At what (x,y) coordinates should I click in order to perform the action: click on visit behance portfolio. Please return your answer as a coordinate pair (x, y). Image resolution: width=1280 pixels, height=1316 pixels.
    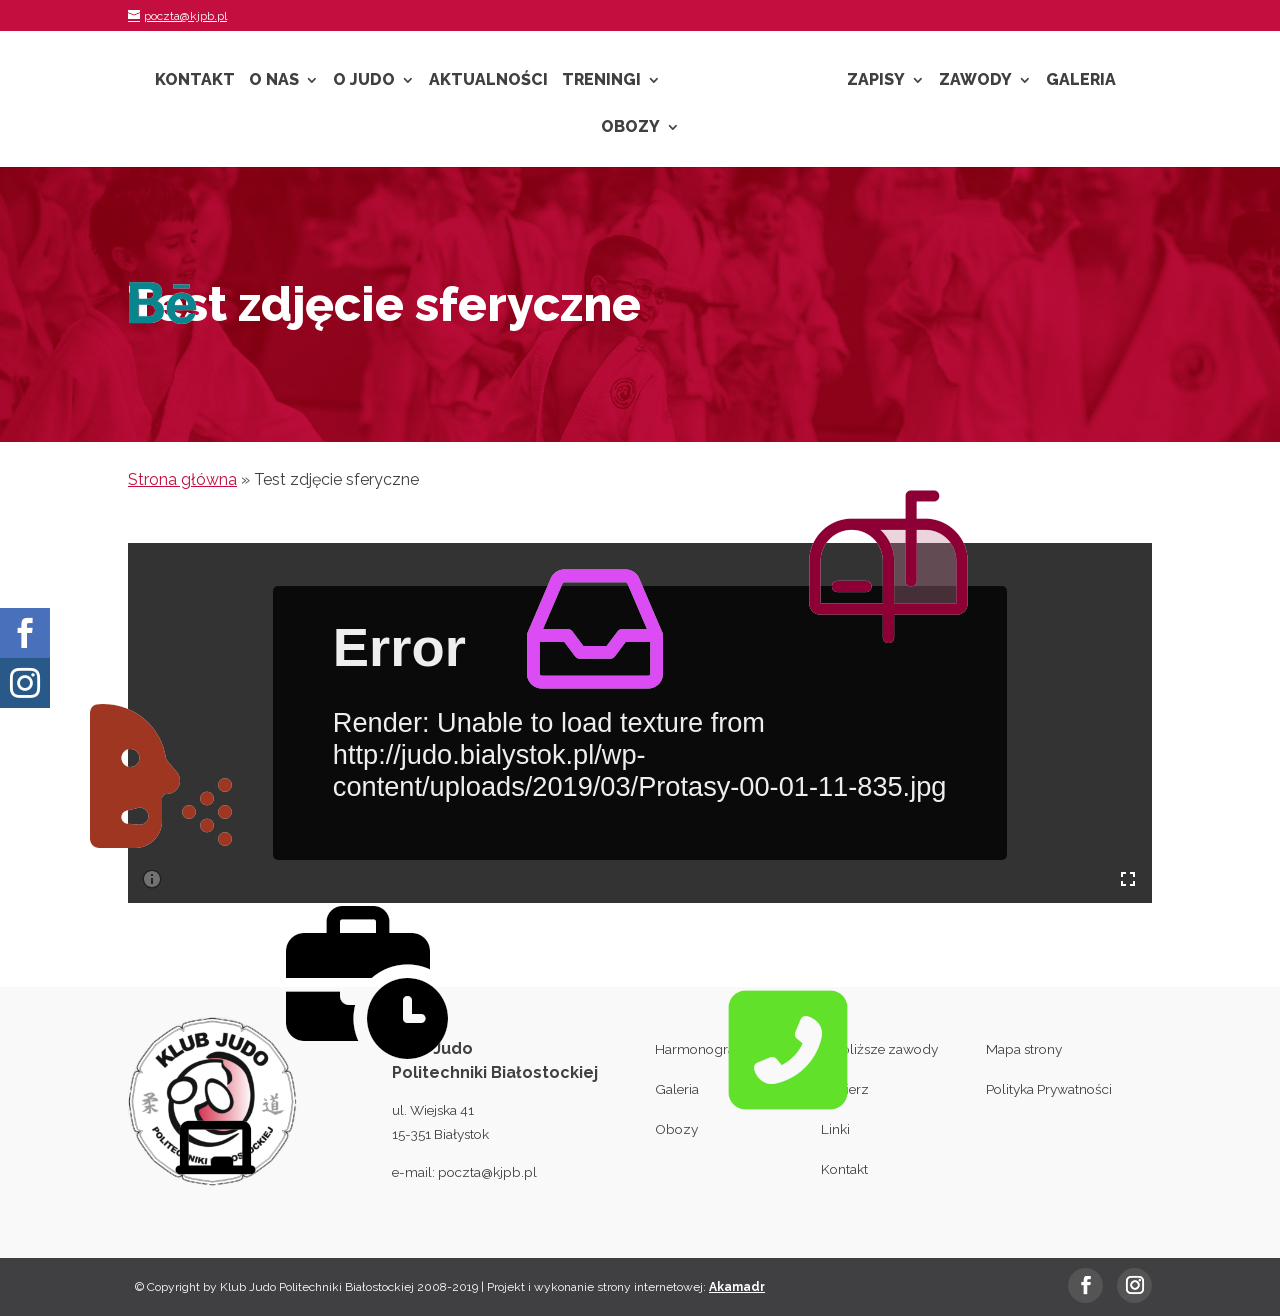
    Looking at the image, I should click on (163, 303).